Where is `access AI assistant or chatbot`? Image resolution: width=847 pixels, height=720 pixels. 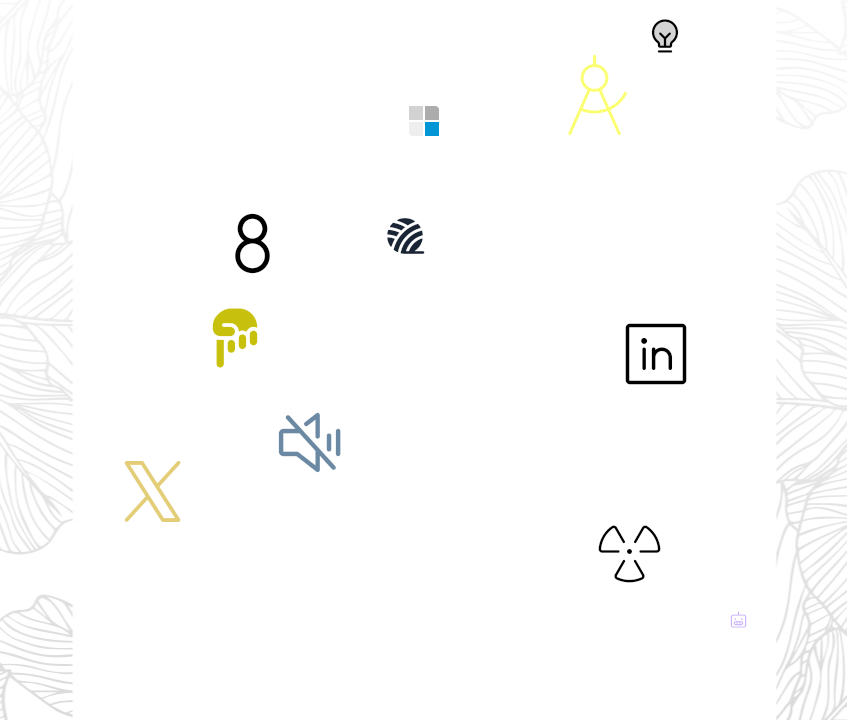 access AI assistant or chatbot is located at coordinates (738, 620).